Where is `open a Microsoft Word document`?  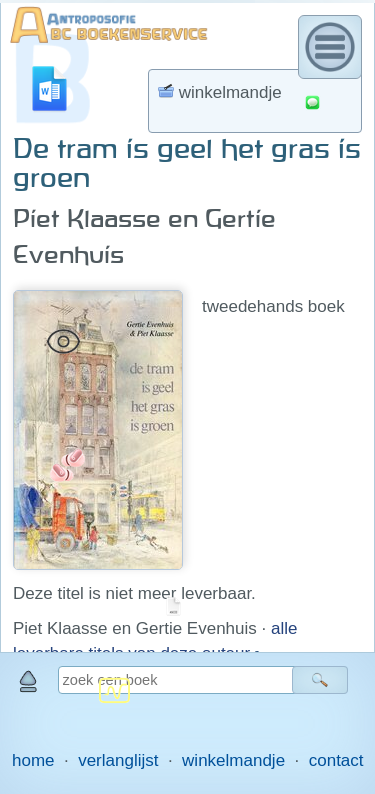
open a Microsoft Word document is located at coordinates (49, 88).